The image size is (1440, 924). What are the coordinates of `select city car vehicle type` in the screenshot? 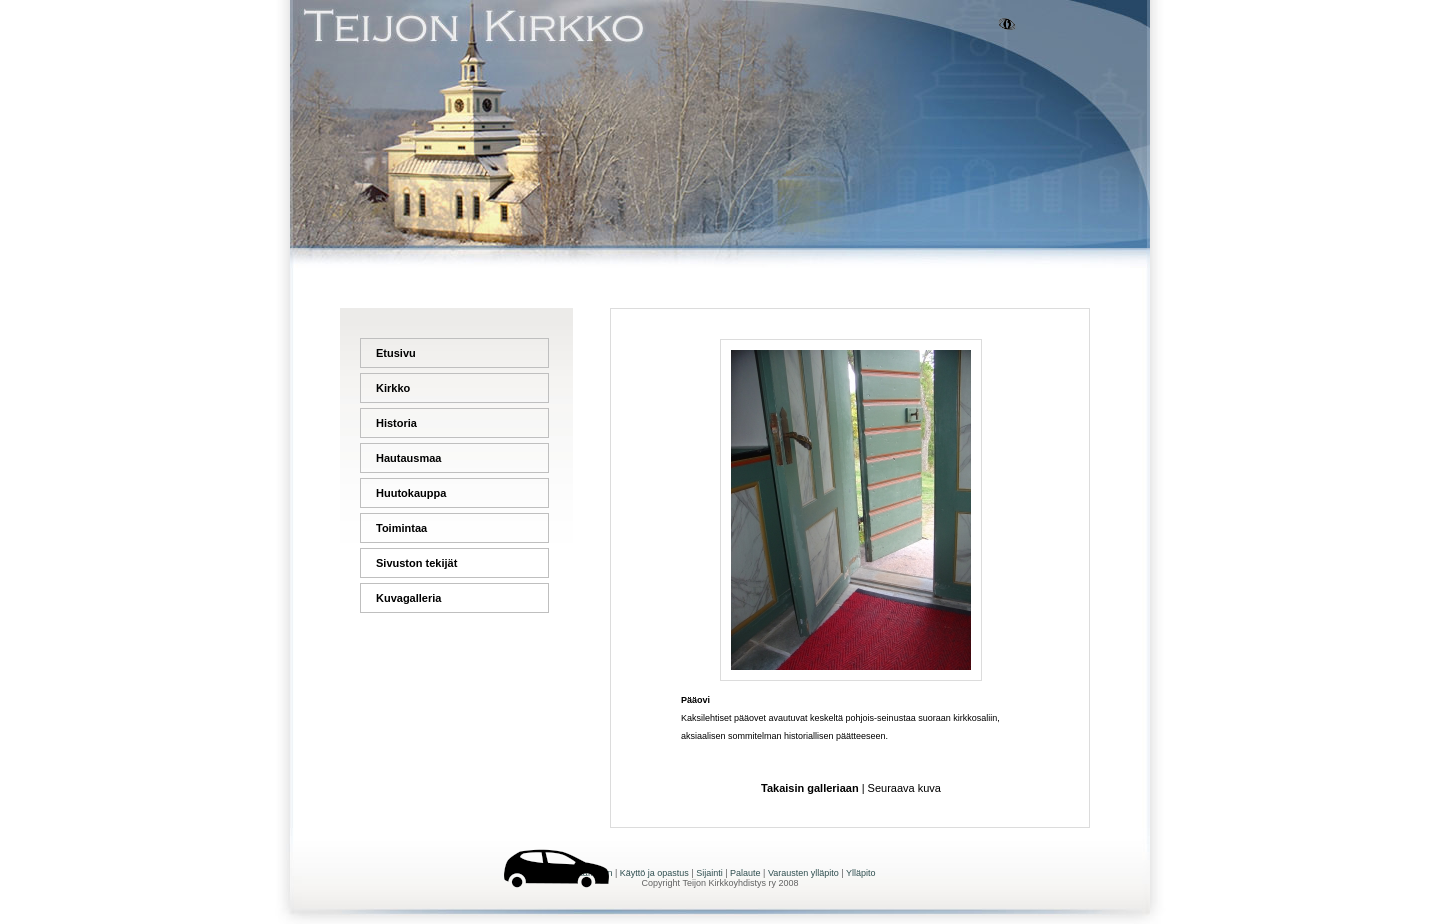 It's located at (556, 868).